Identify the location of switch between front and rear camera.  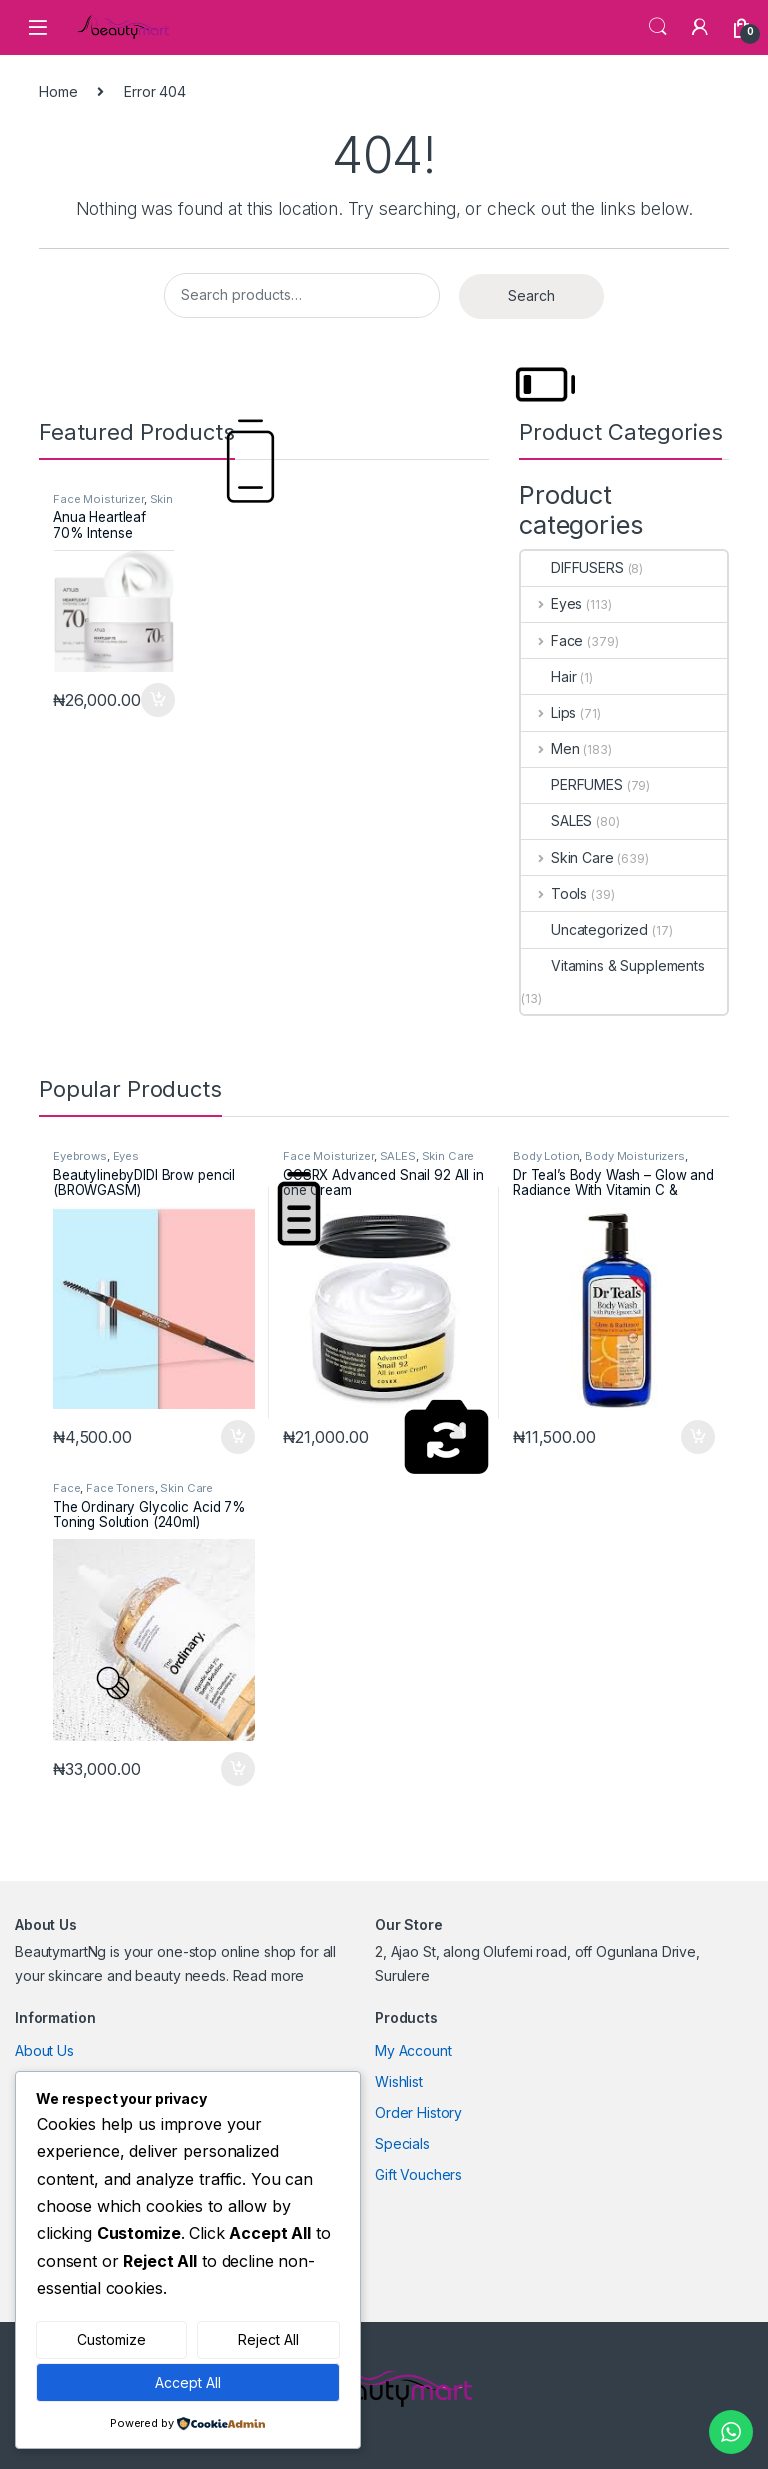
(446, 1438).